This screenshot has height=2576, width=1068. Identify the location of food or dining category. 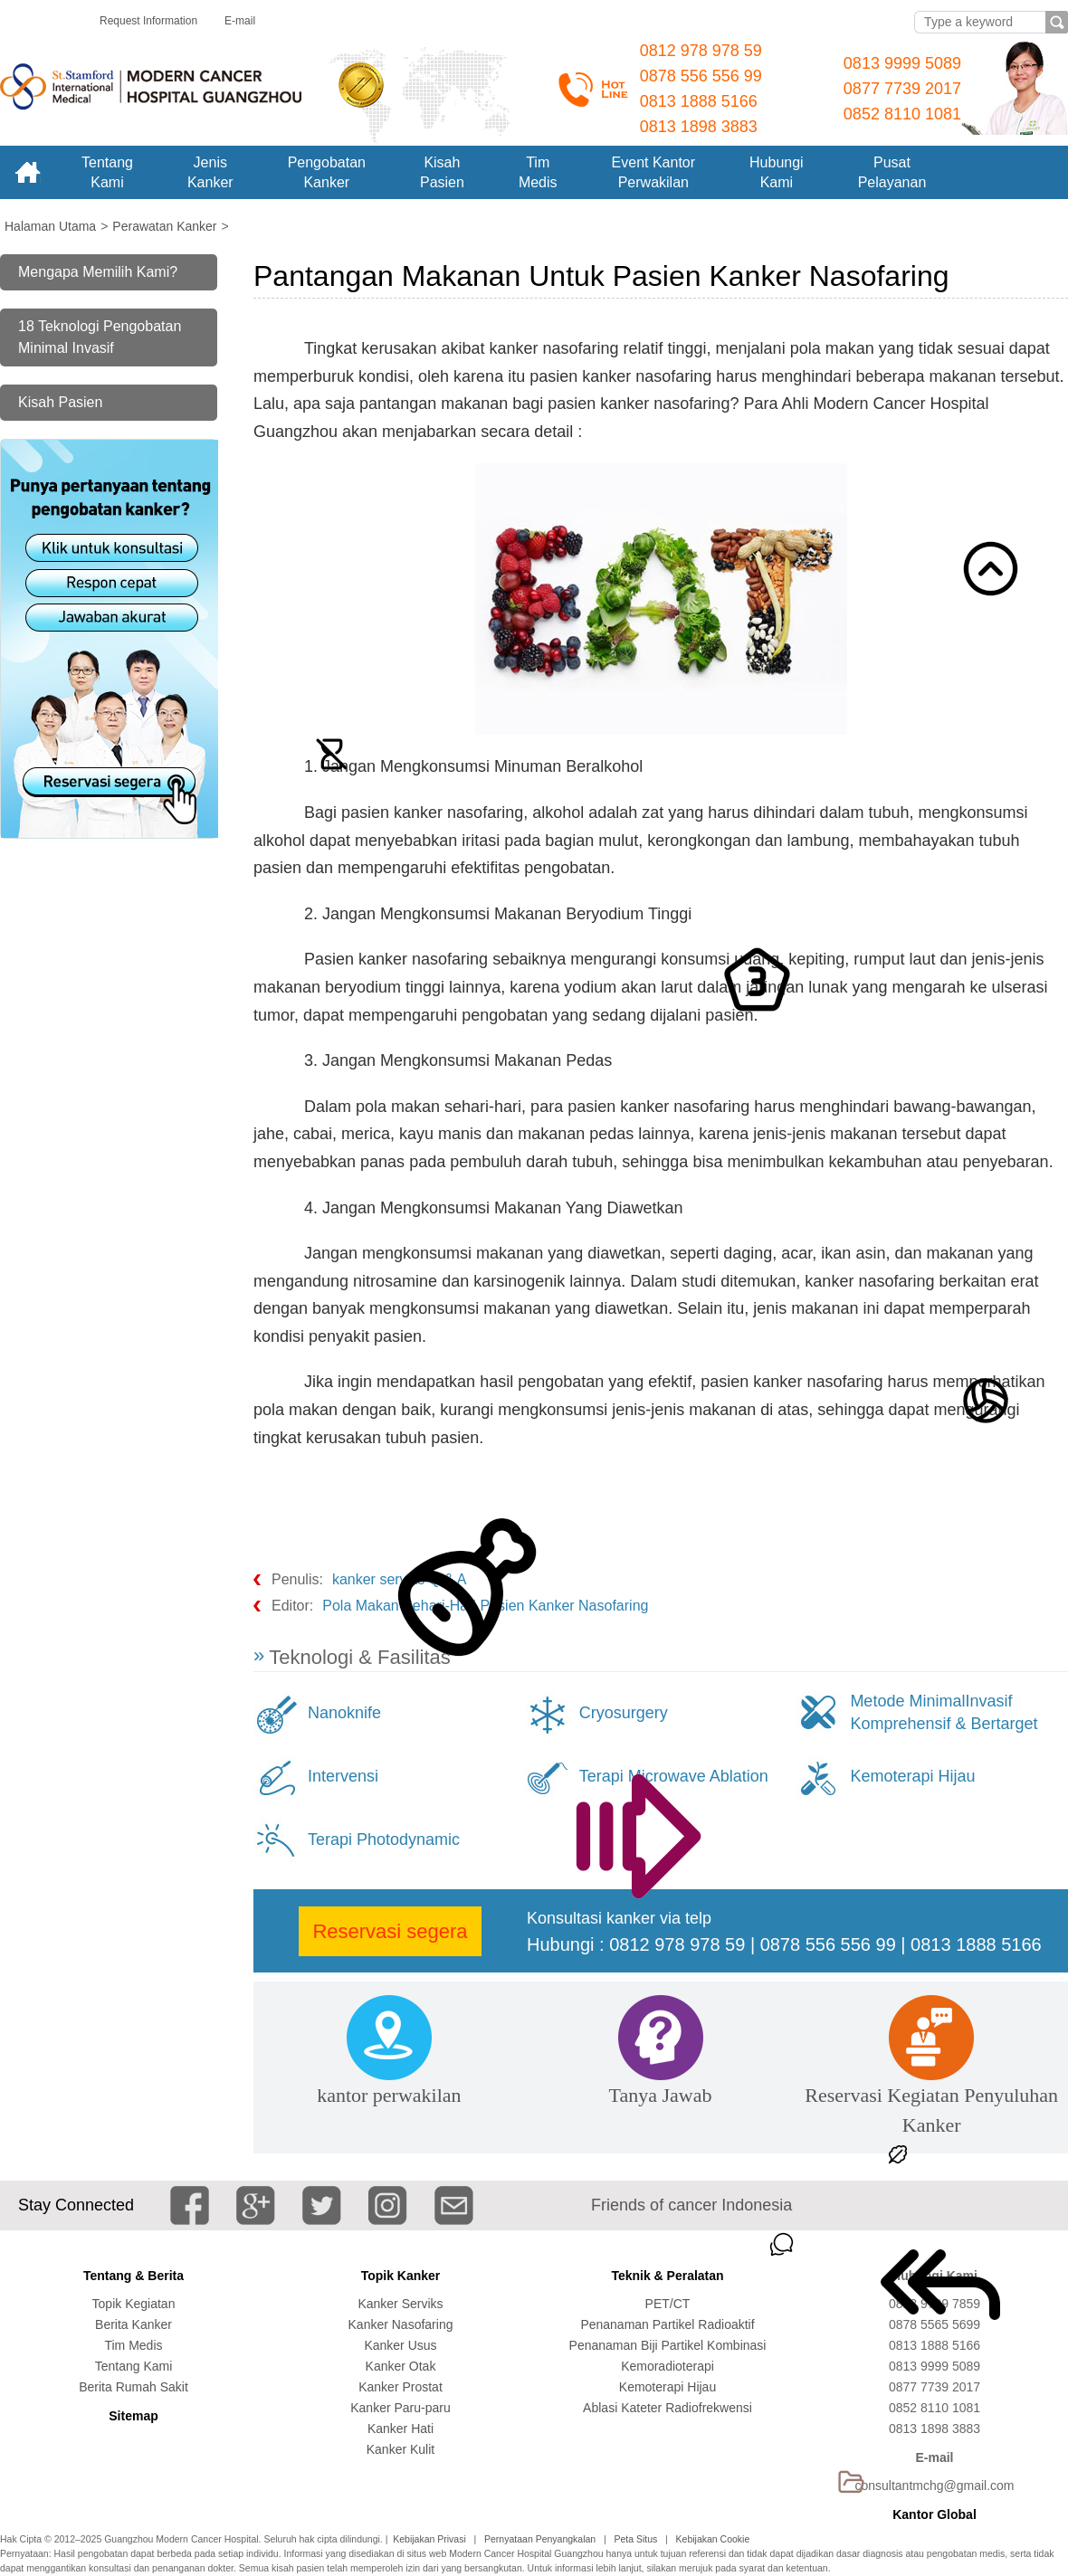
(466, 1588).